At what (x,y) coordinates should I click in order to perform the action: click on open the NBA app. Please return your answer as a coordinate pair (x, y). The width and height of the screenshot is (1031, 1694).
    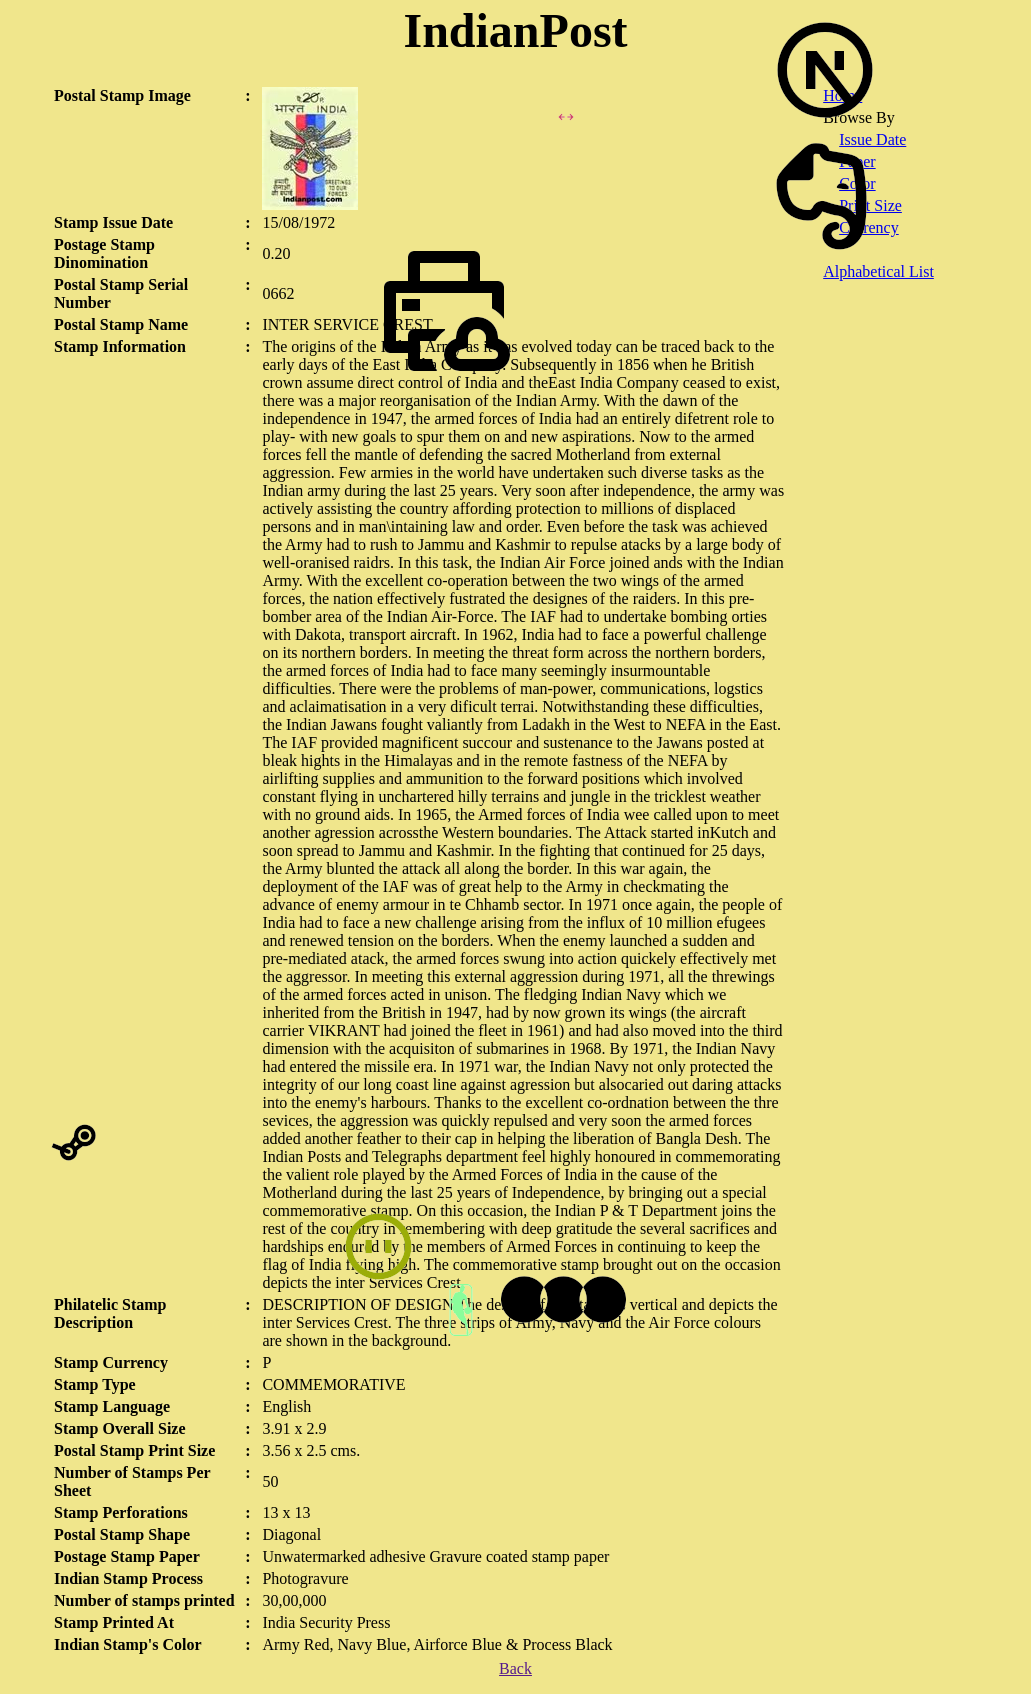
    Looking at the image, I should click on (461, 1310).